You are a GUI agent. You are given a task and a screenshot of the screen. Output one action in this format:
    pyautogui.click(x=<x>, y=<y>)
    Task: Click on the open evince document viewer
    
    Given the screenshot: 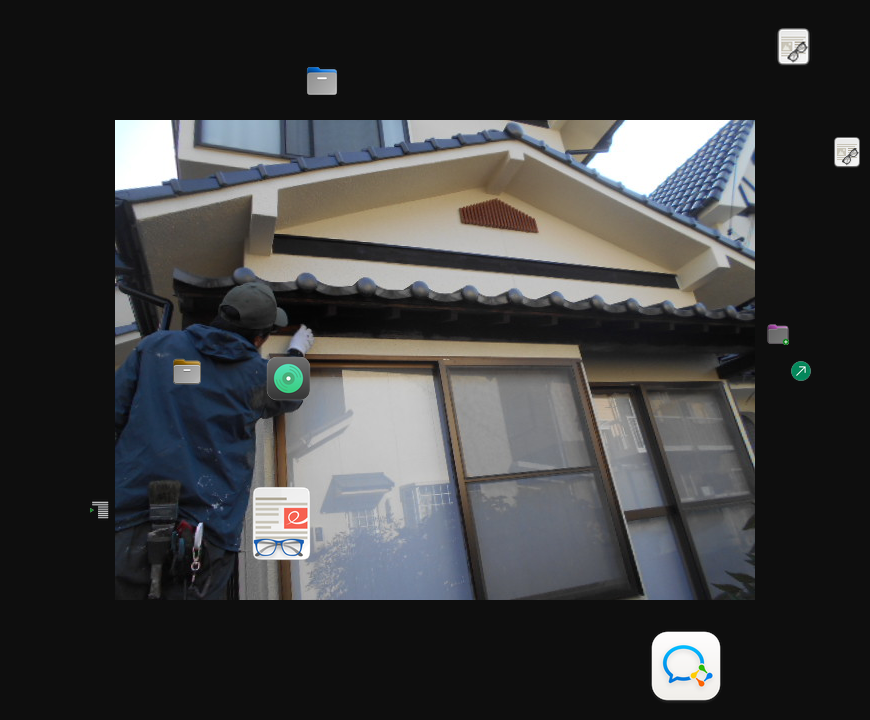 What is the action you would take?
    pyautogui.click(x=281, y=523)
    